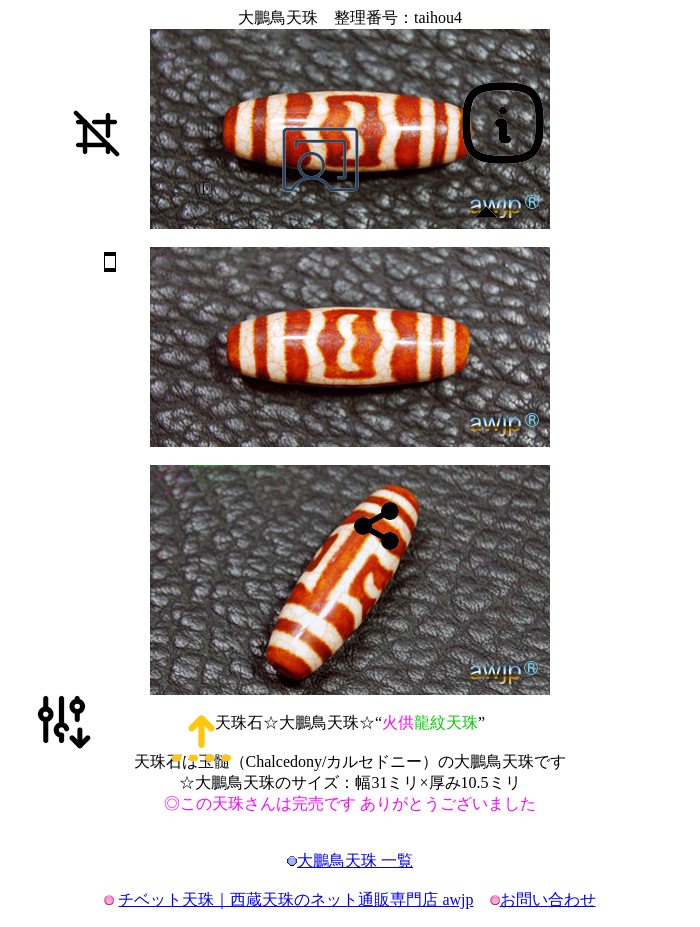  Describe the element at coordinates (110, 262) in the screenshot. I see `access mobile device settings` at that location.